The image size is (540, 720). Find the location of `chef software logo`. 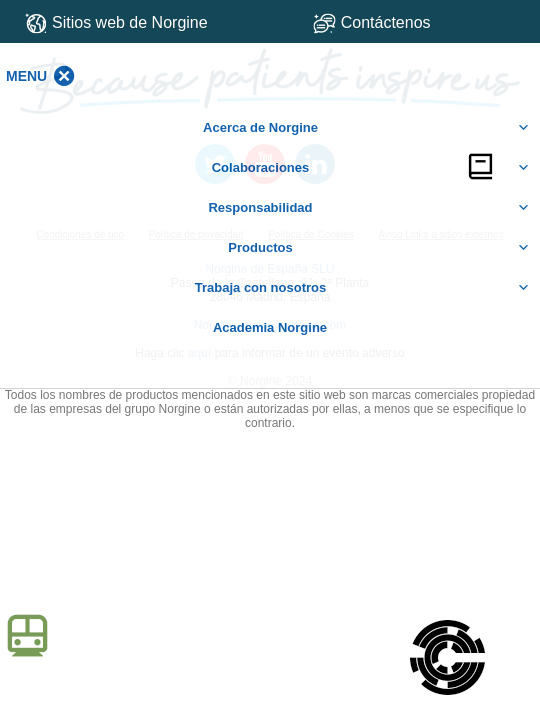

chef software logo is located at coordinates (447, 657).